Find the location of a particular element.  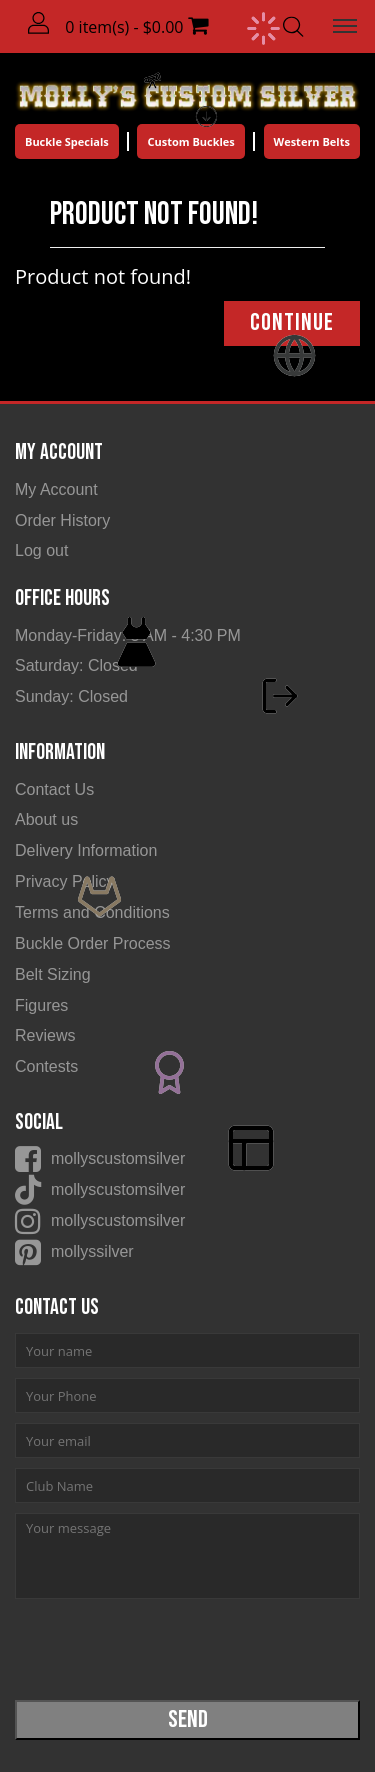

view achievements or awards is located at coordinates (169, 1072).